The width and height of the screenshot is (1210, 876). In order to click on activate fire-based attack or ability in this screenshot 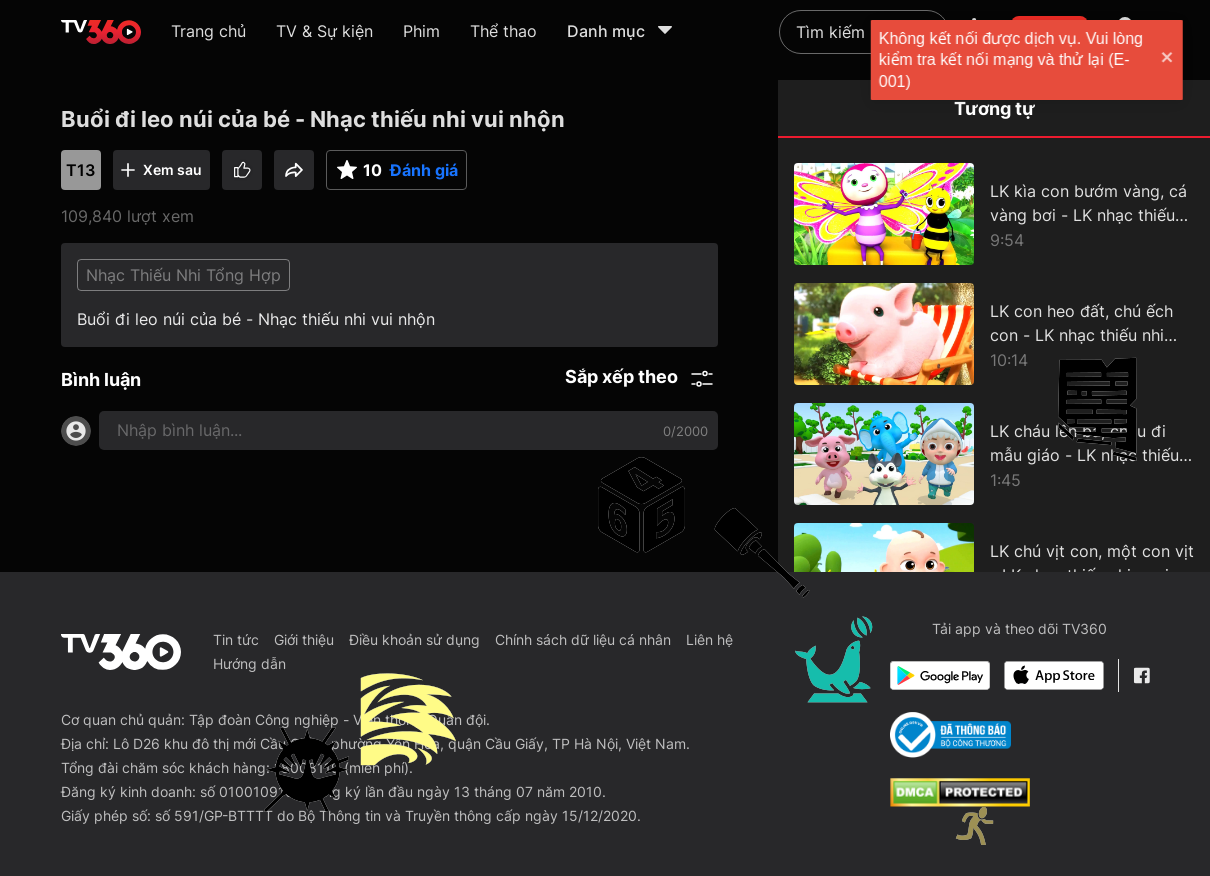, I will do `click(408, 717)`.